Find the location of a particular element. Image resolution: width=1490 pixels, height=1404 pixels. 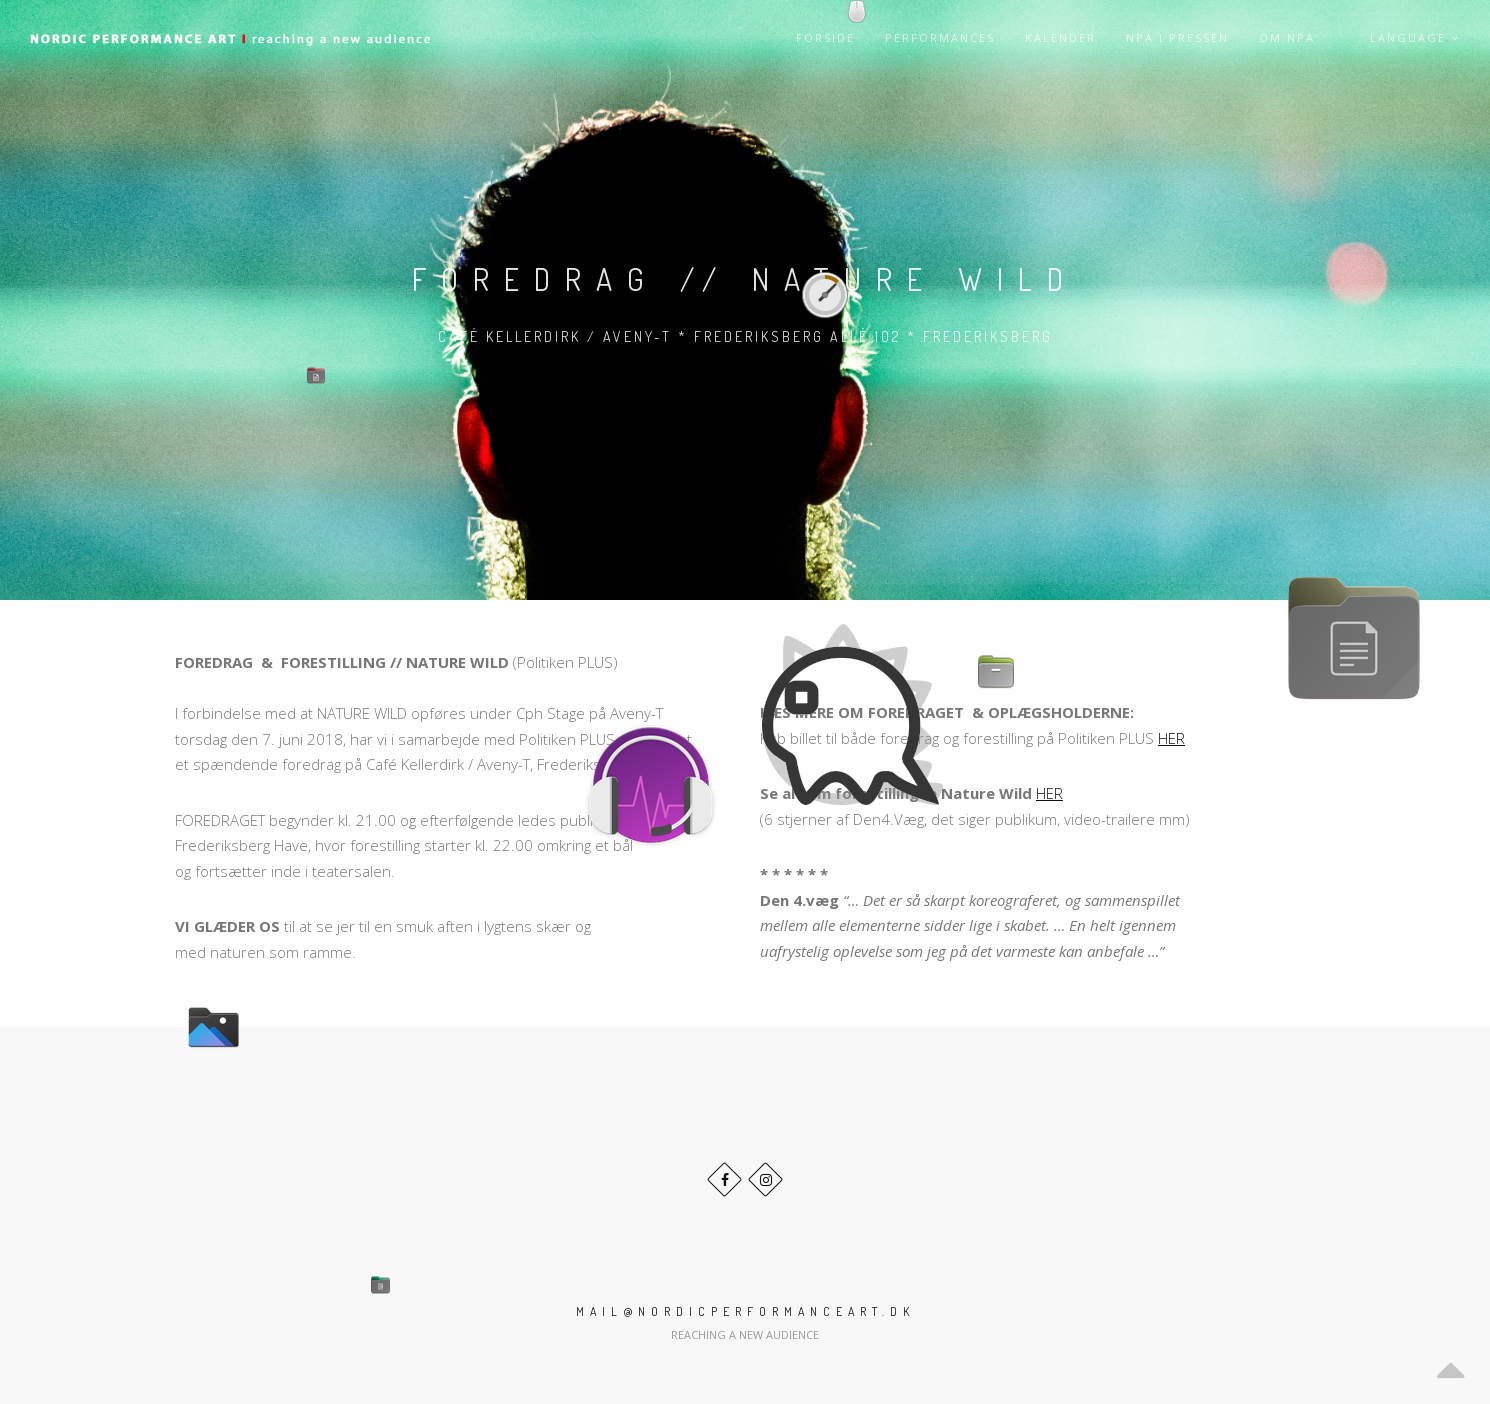

mouse input device settings is located at coordinates (856, 11).